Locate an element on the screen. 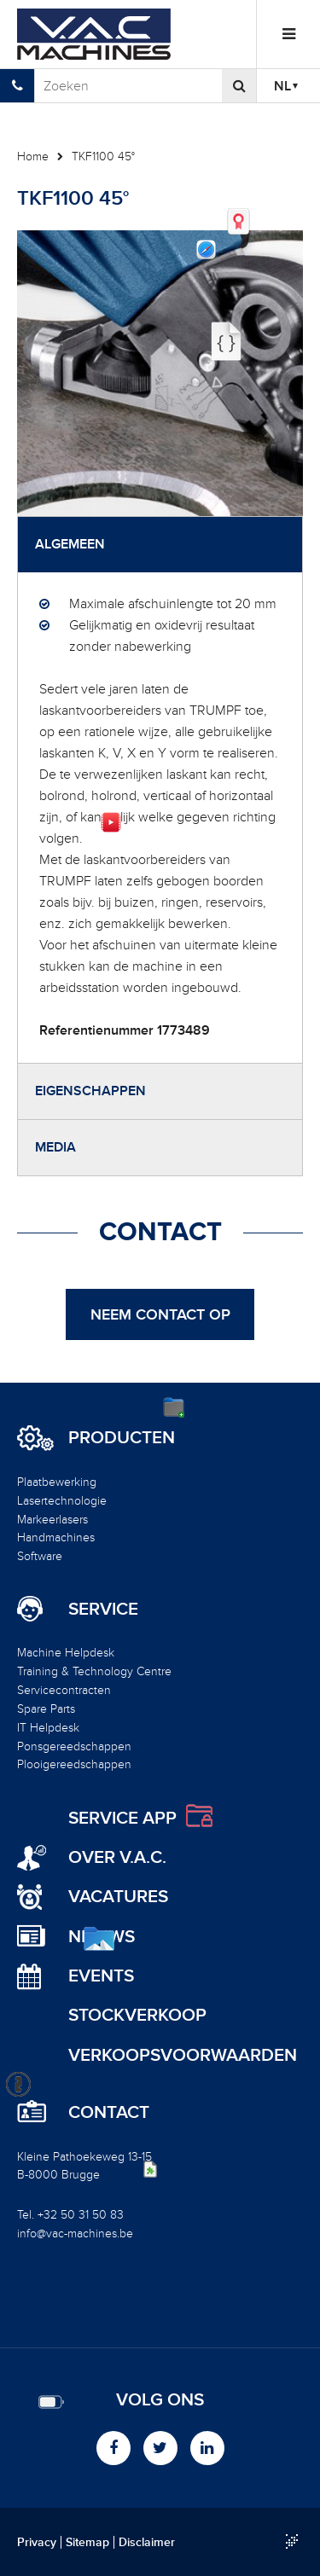 Image resolution: width=320 pixels, height=2576 pixels. openoffice or libreoffice extension file is located at coordinates (150, 2169).